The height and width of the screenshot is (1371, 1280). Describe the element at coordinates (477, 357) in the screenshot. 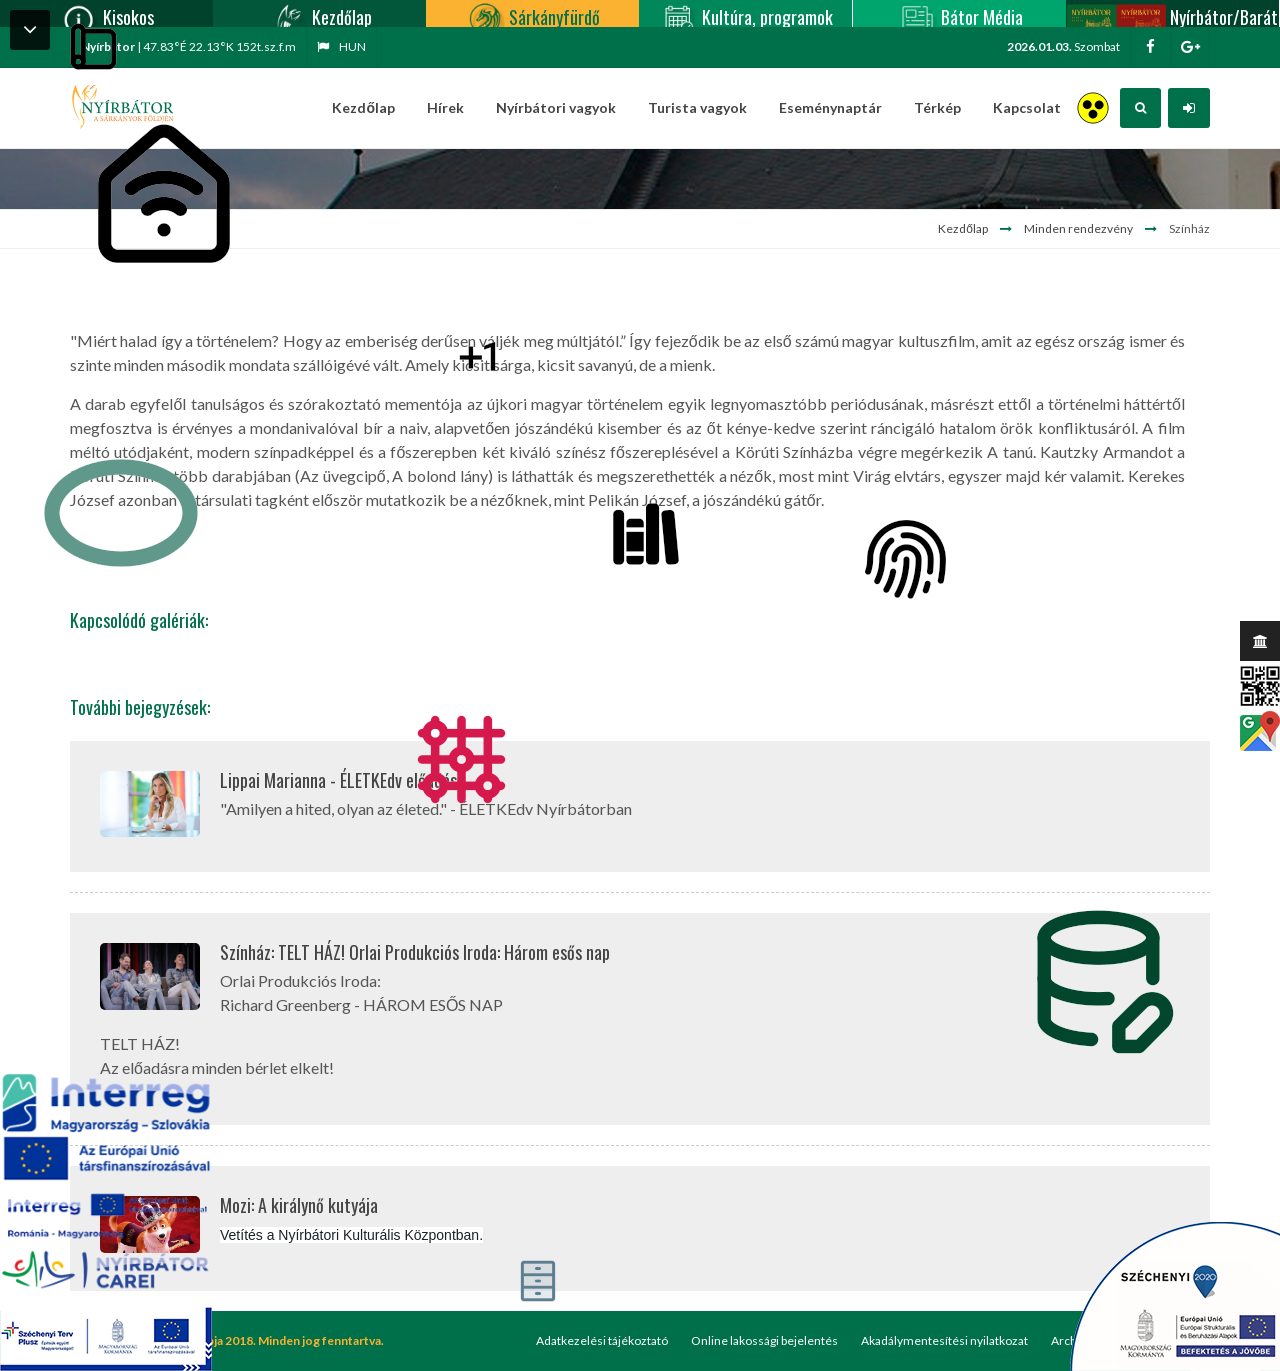

I see `increase exposure by one stop` at that location.